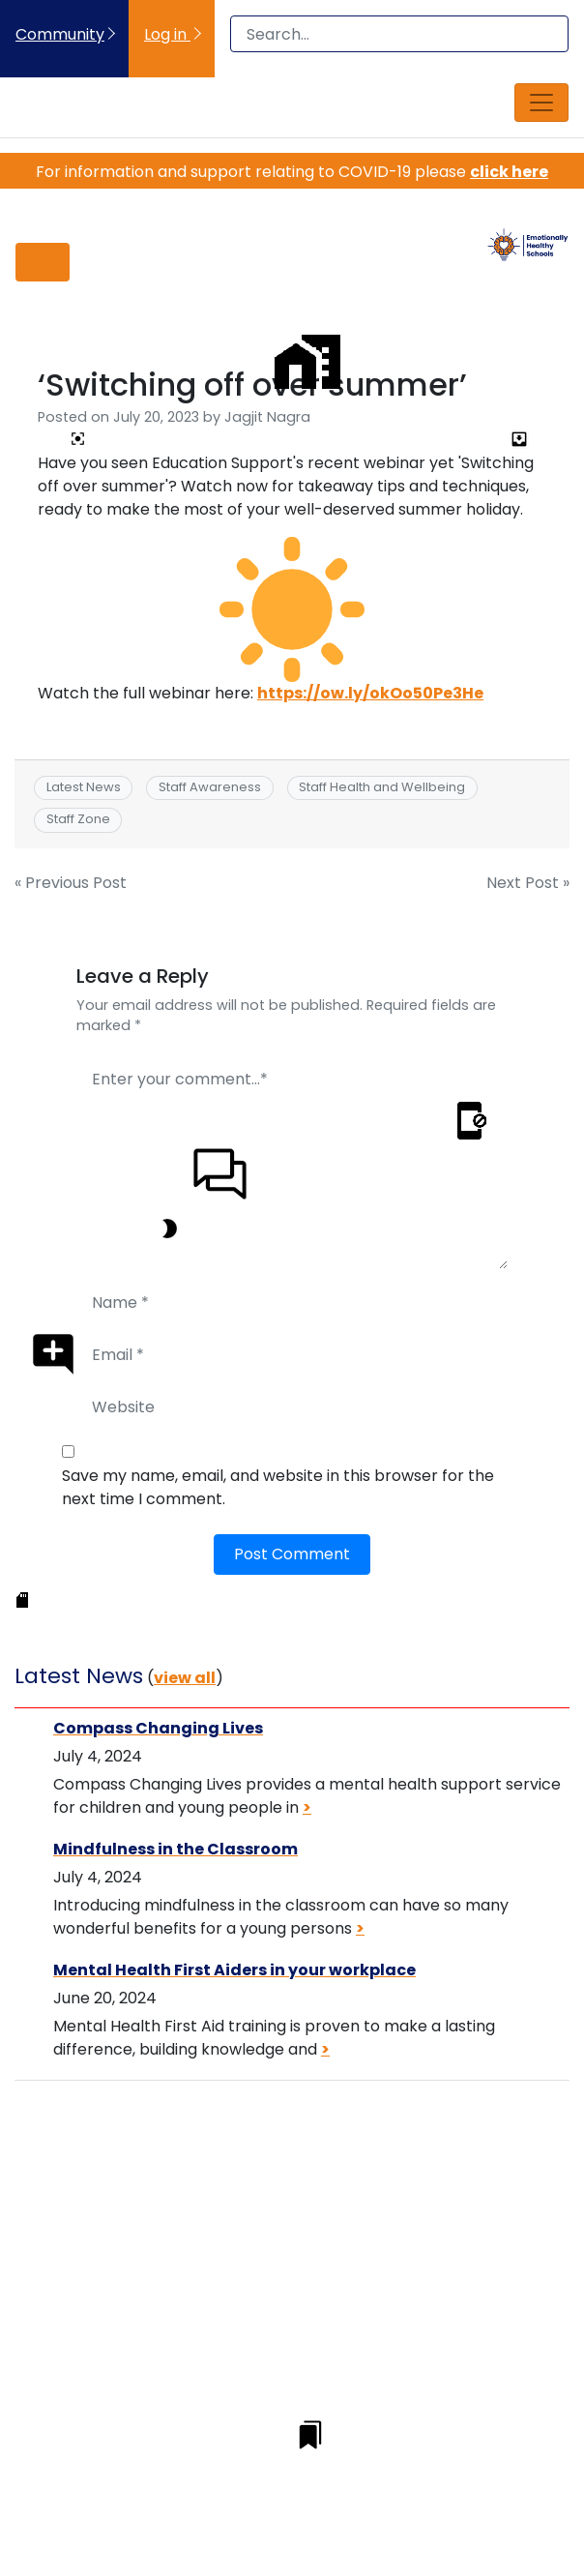 The image size is (584, 2576). What do you see at coordinates (77, 438) in the screenshot?
I see `center focus on the current subject` at bounding box center [77, 438].